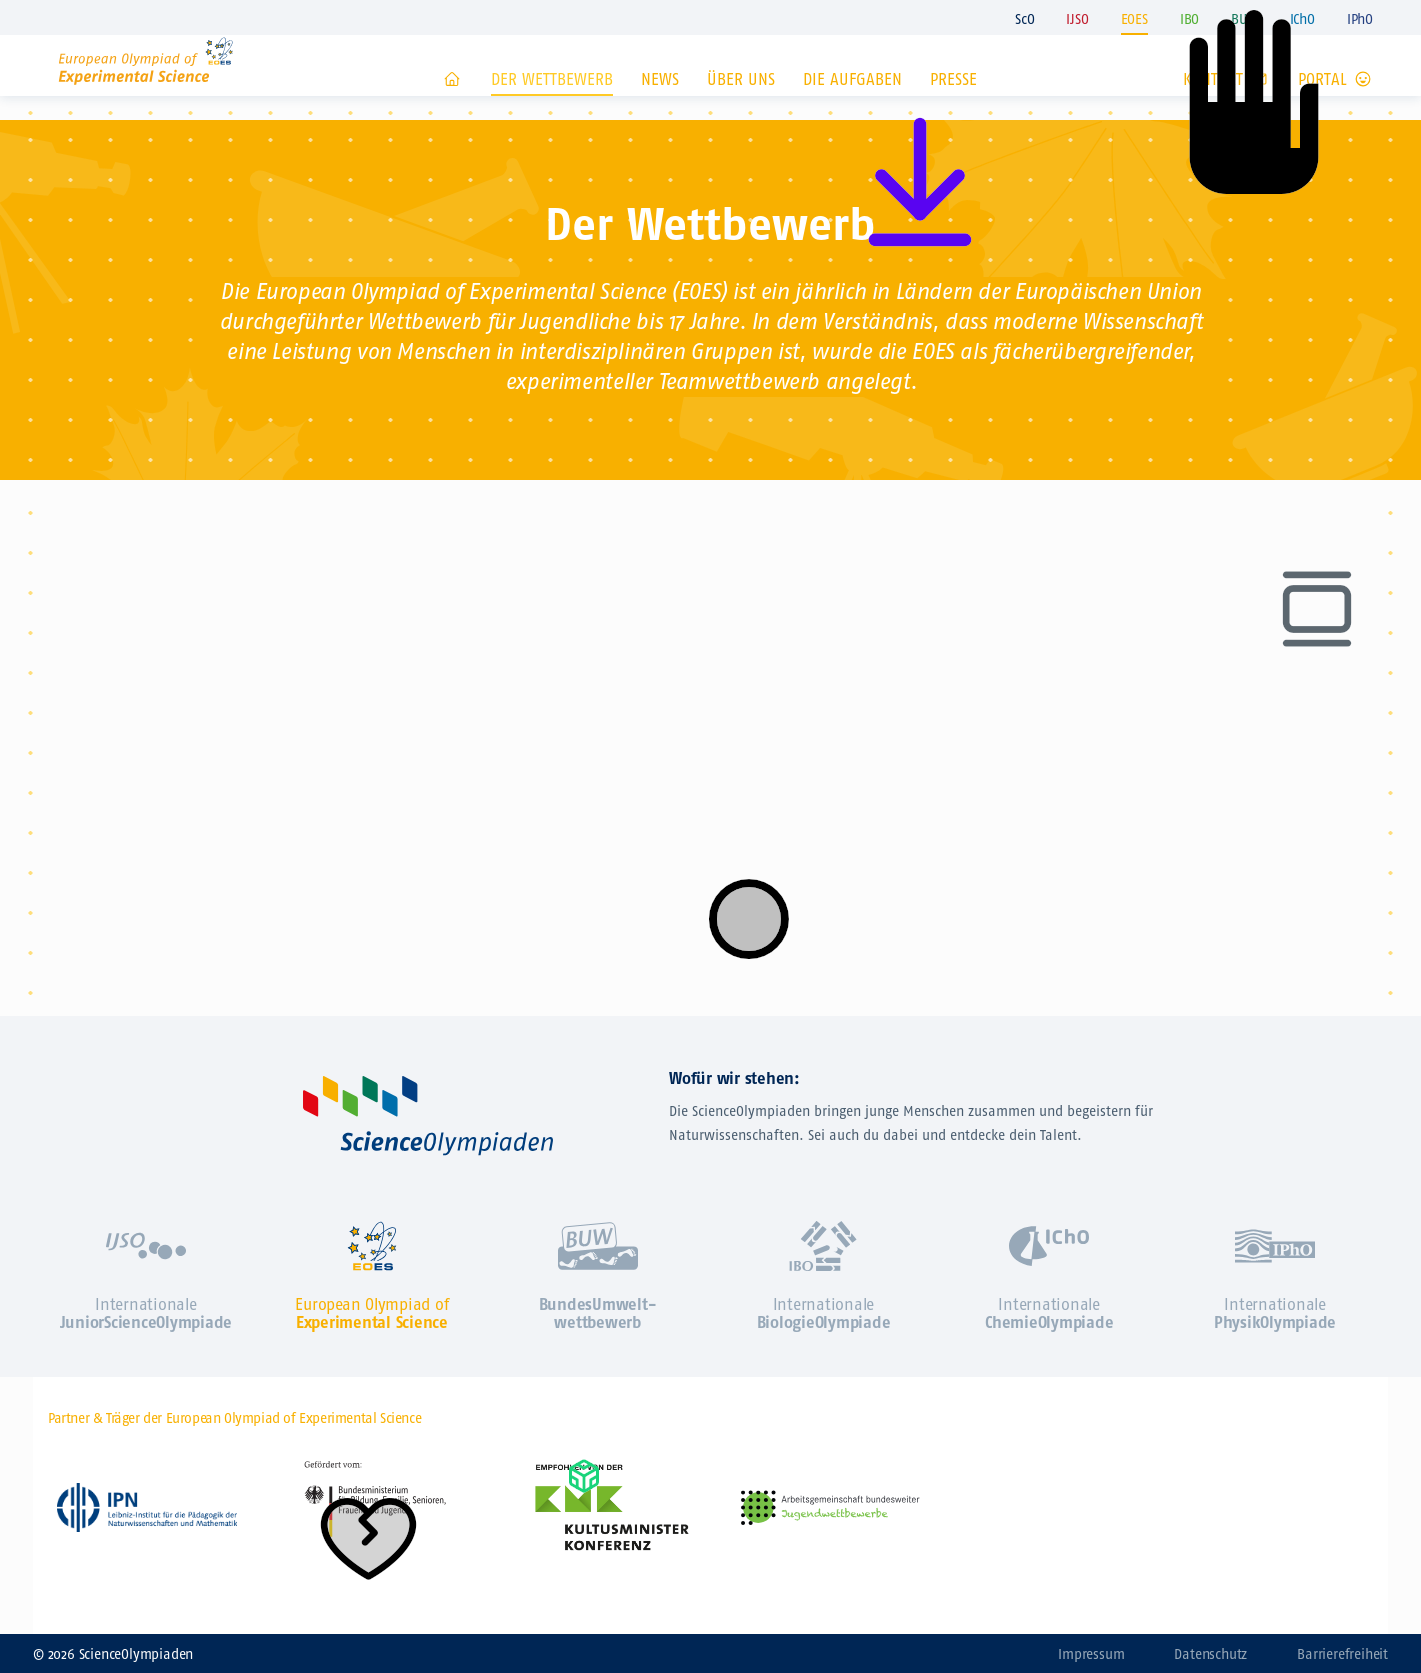 The image size is (1421, 1673). I want to click on download a file to your device, so click(920, 182).